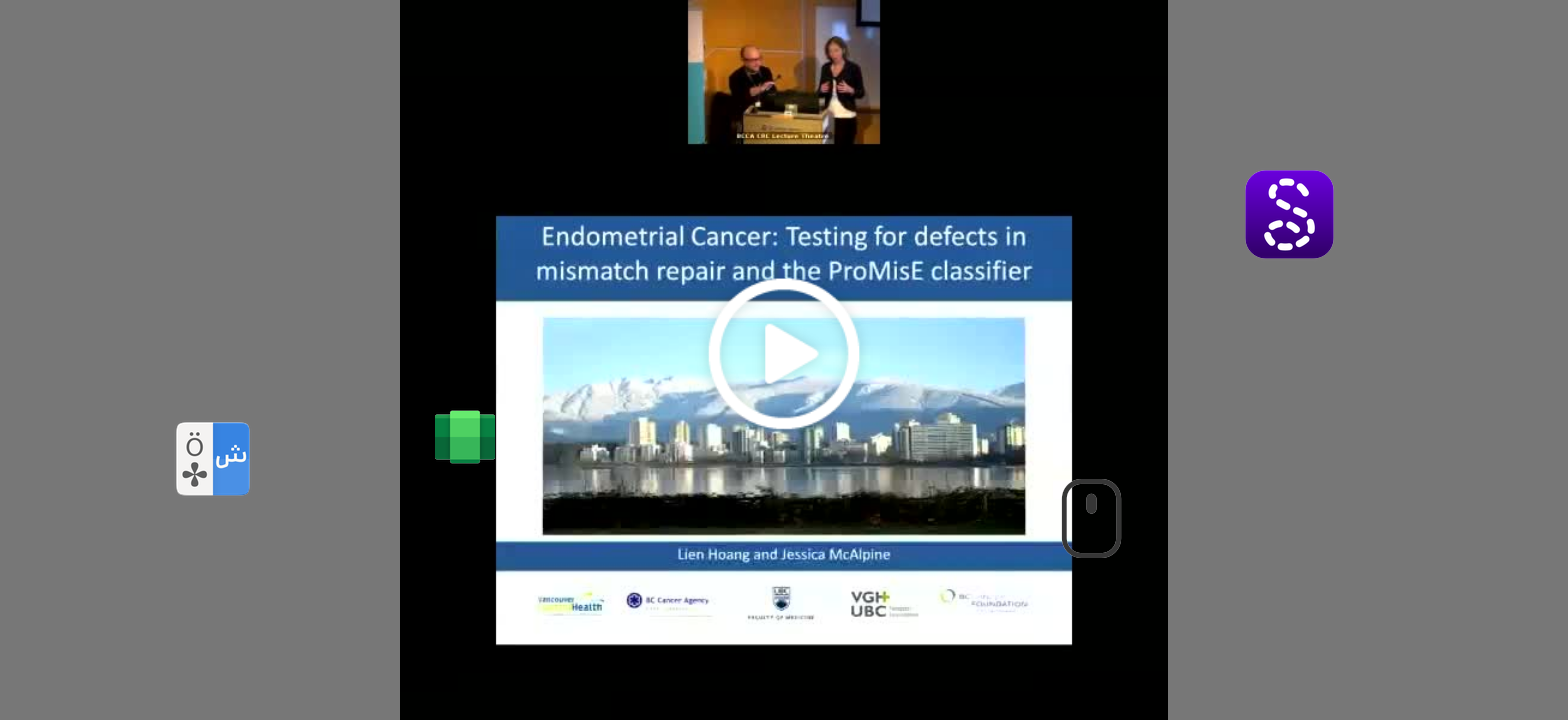 Image resolution: width=1568 pixels, height=720 pixels. What do you see at coordinates (465, 437) in the screenshot?
I see `open android app or emulator` at bounding box center [465, 437].